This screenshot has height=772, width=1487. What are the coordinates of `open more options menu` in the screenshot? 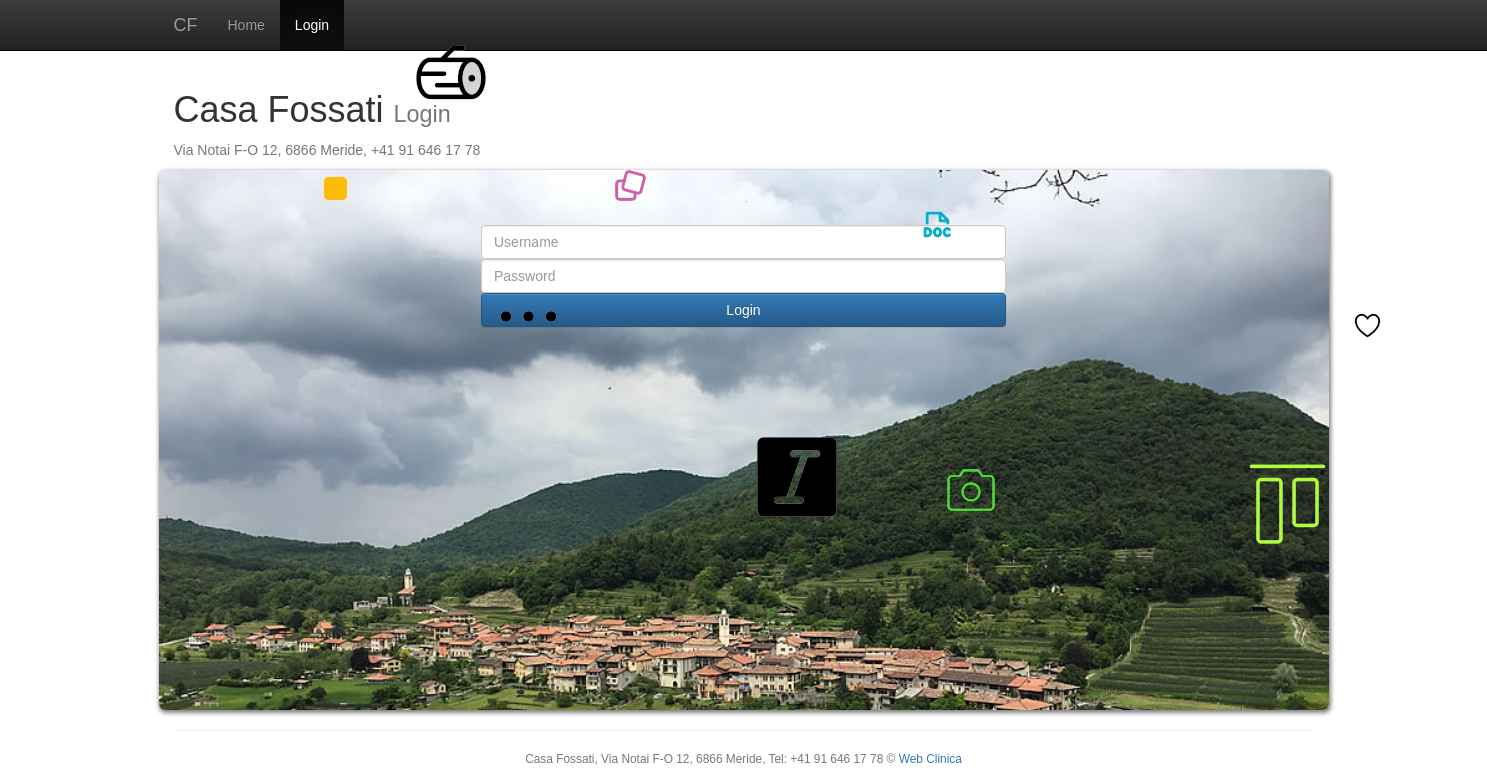 It's located at (528, 316).